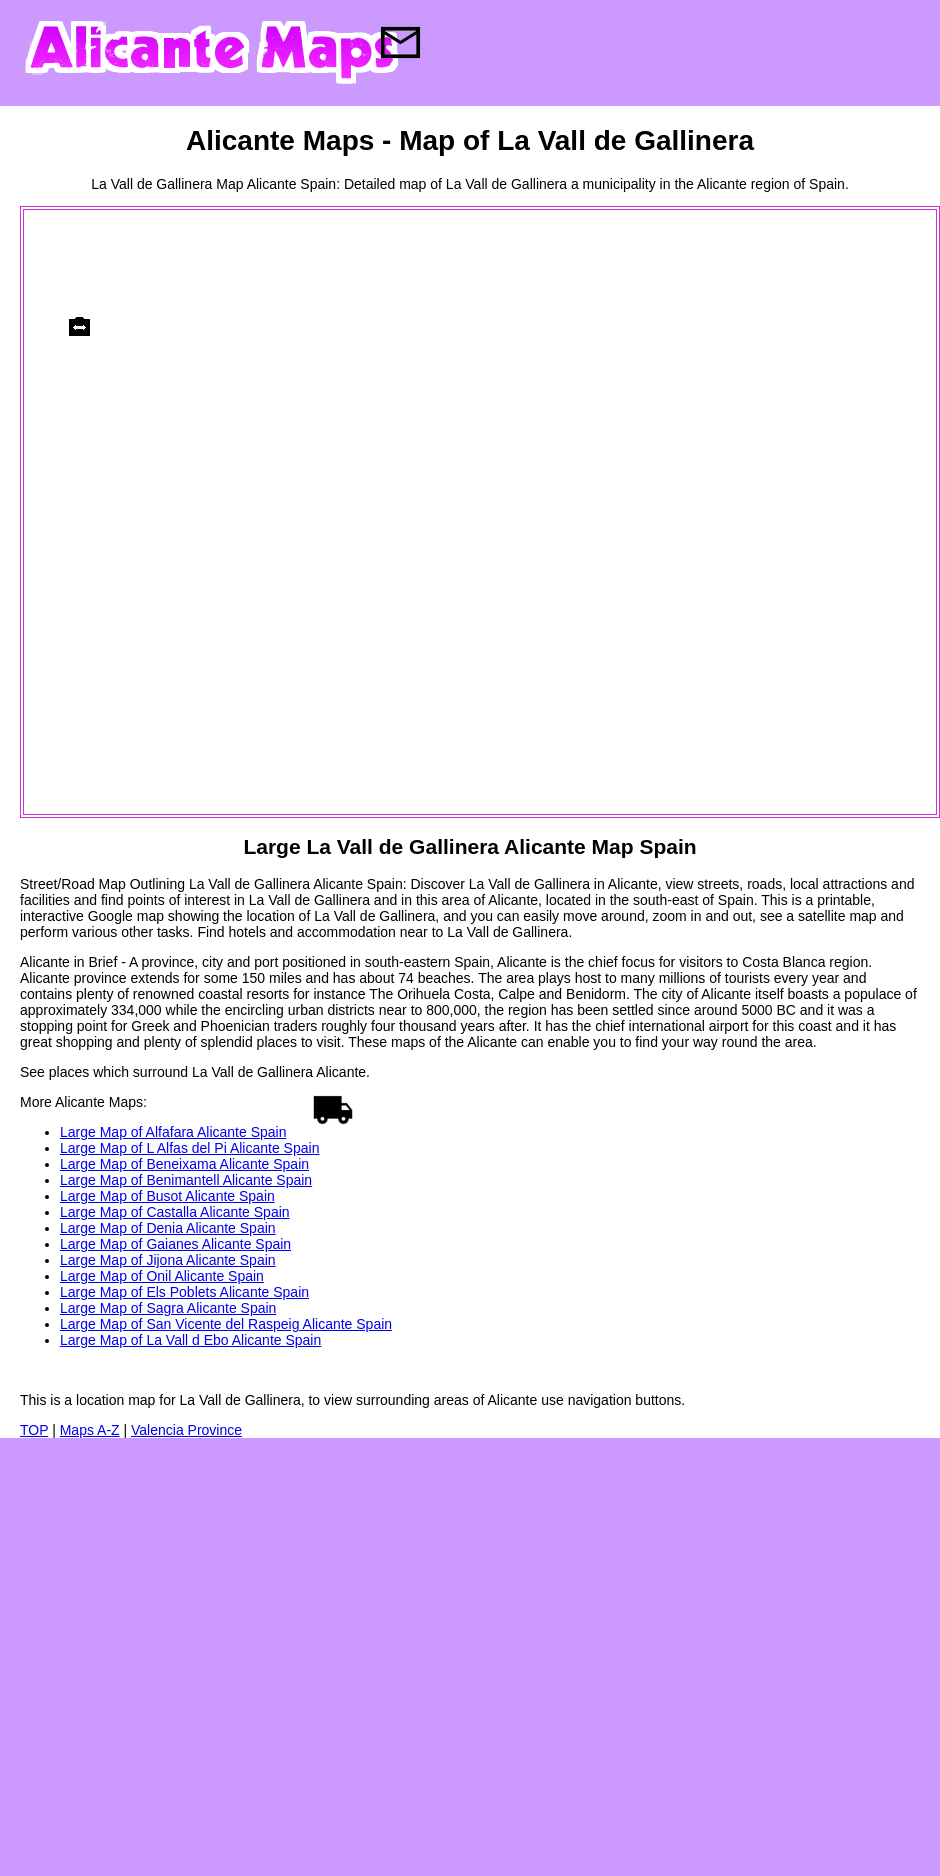  I want to click on switch between front and rear camera, so click(79, 327).